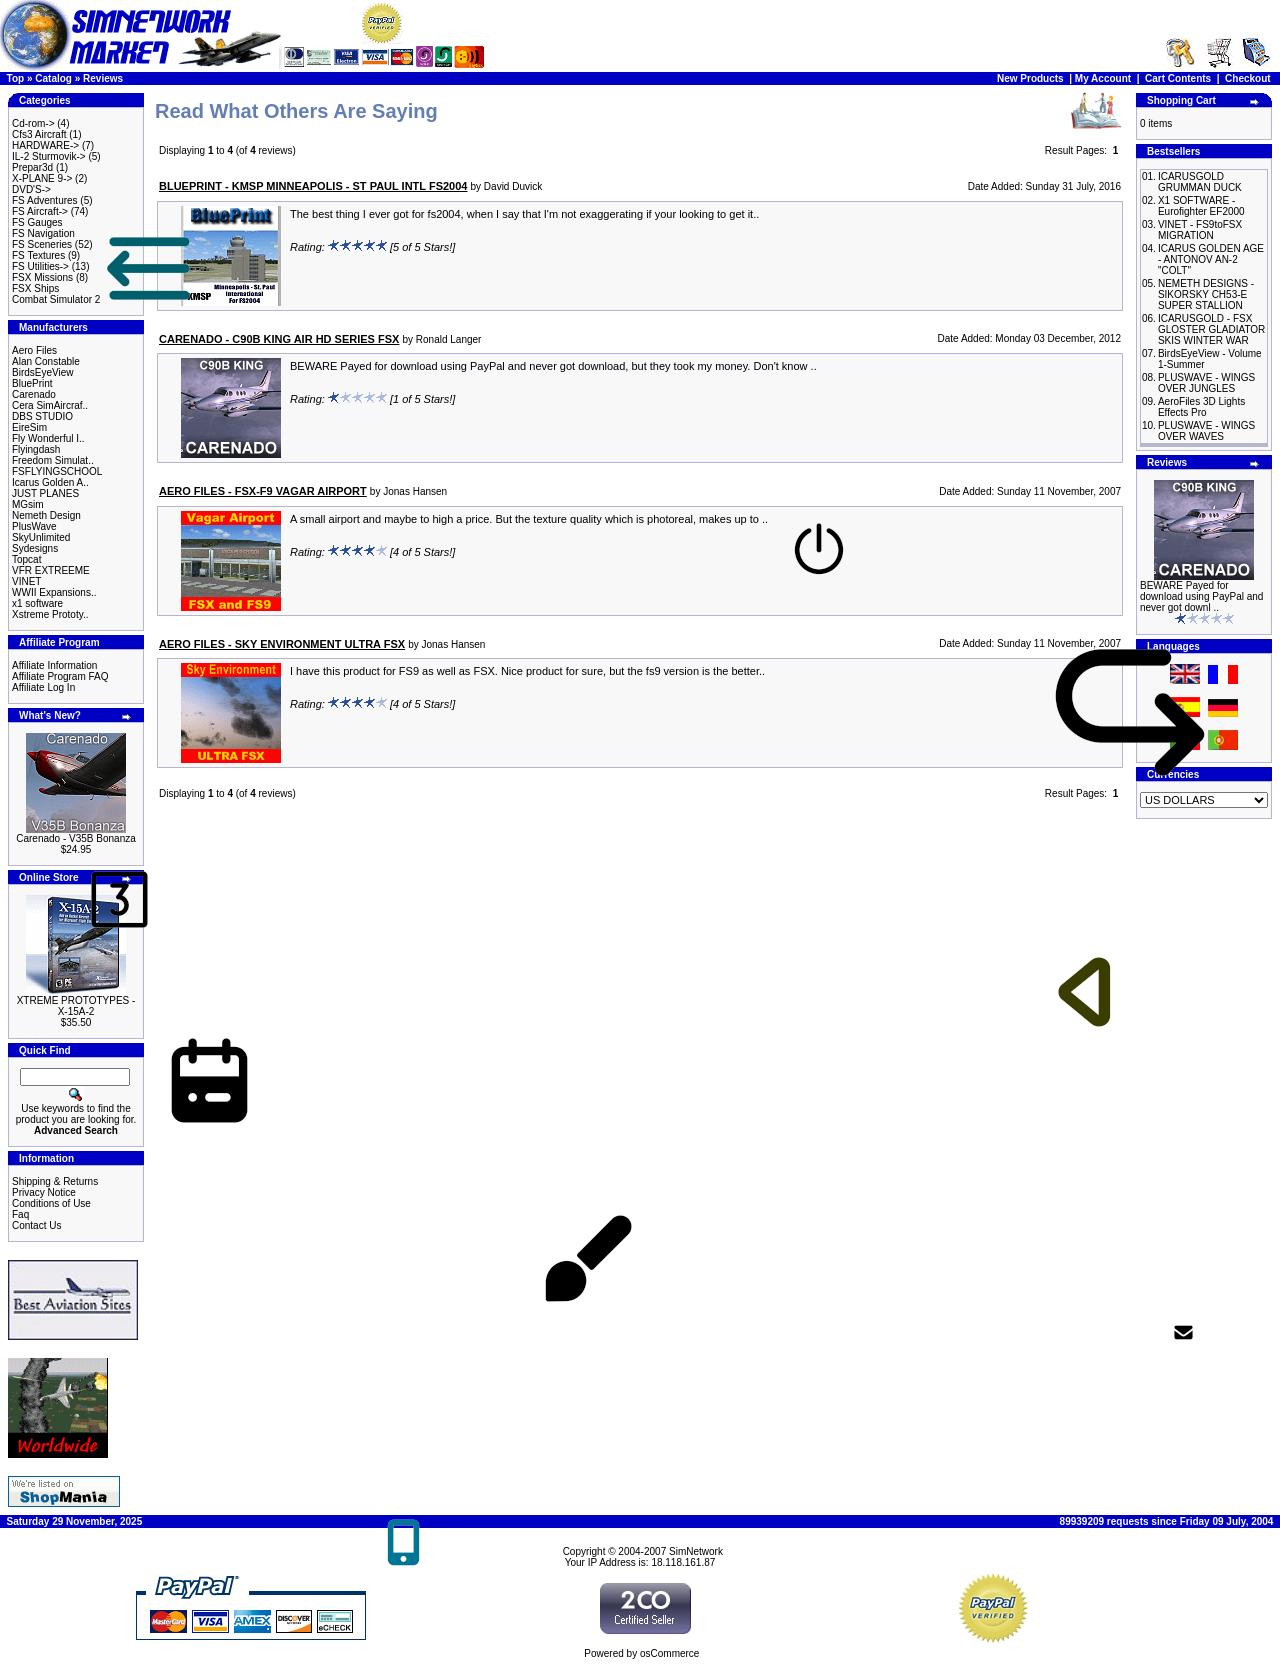  Describe the element at coordinates (1183, 1332) in the screenshot. I see `open your inbox` at that location.